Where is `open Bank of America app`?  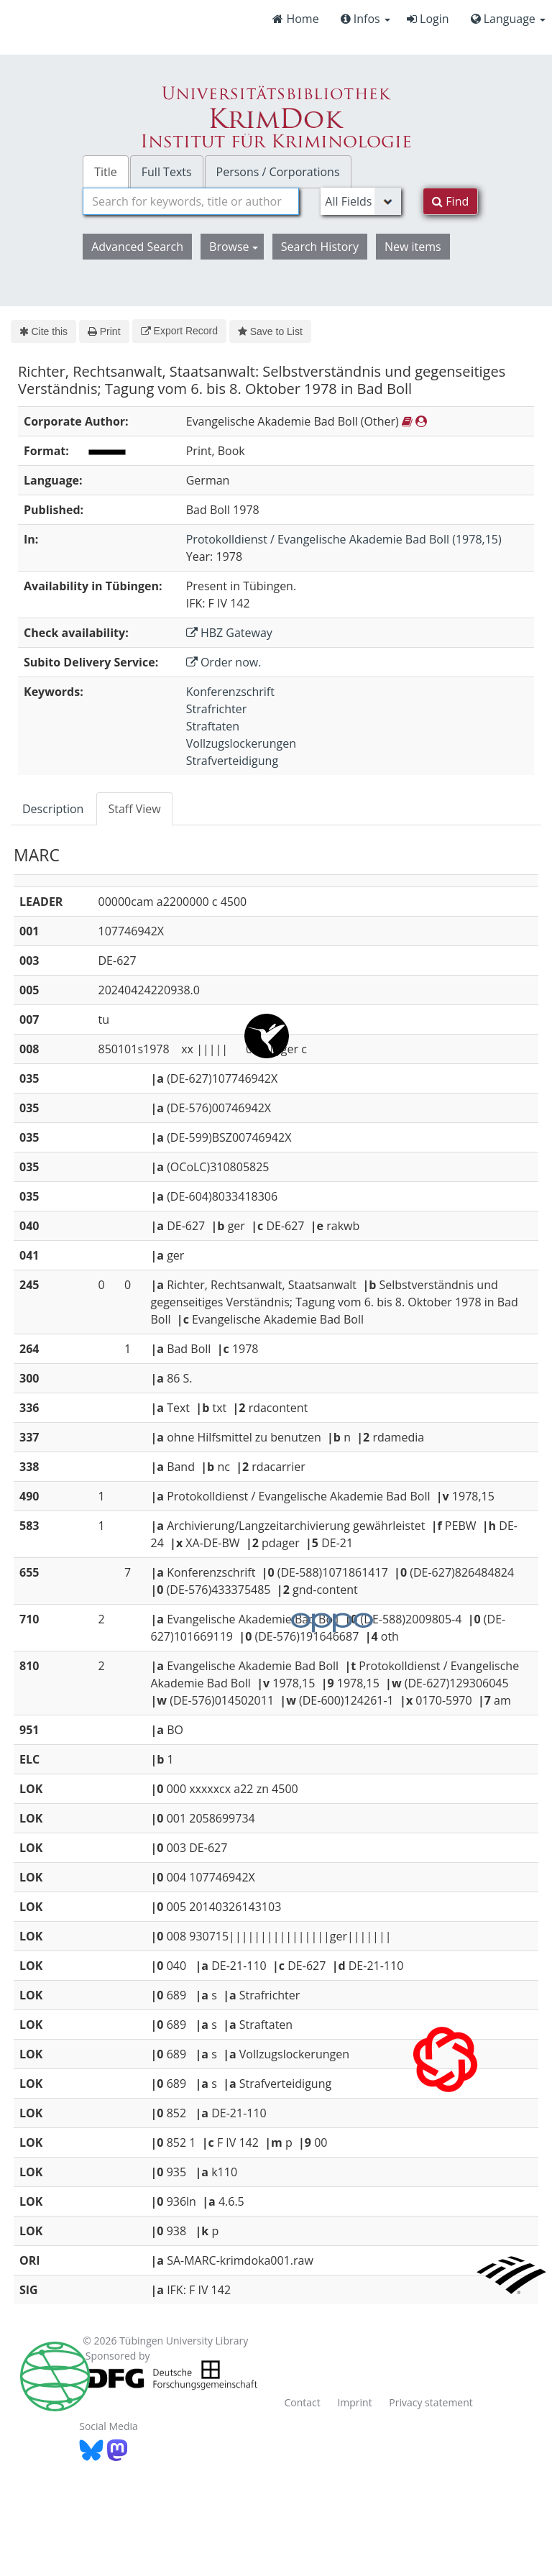 open Bank of America app is located at coordinates (511, 2275).